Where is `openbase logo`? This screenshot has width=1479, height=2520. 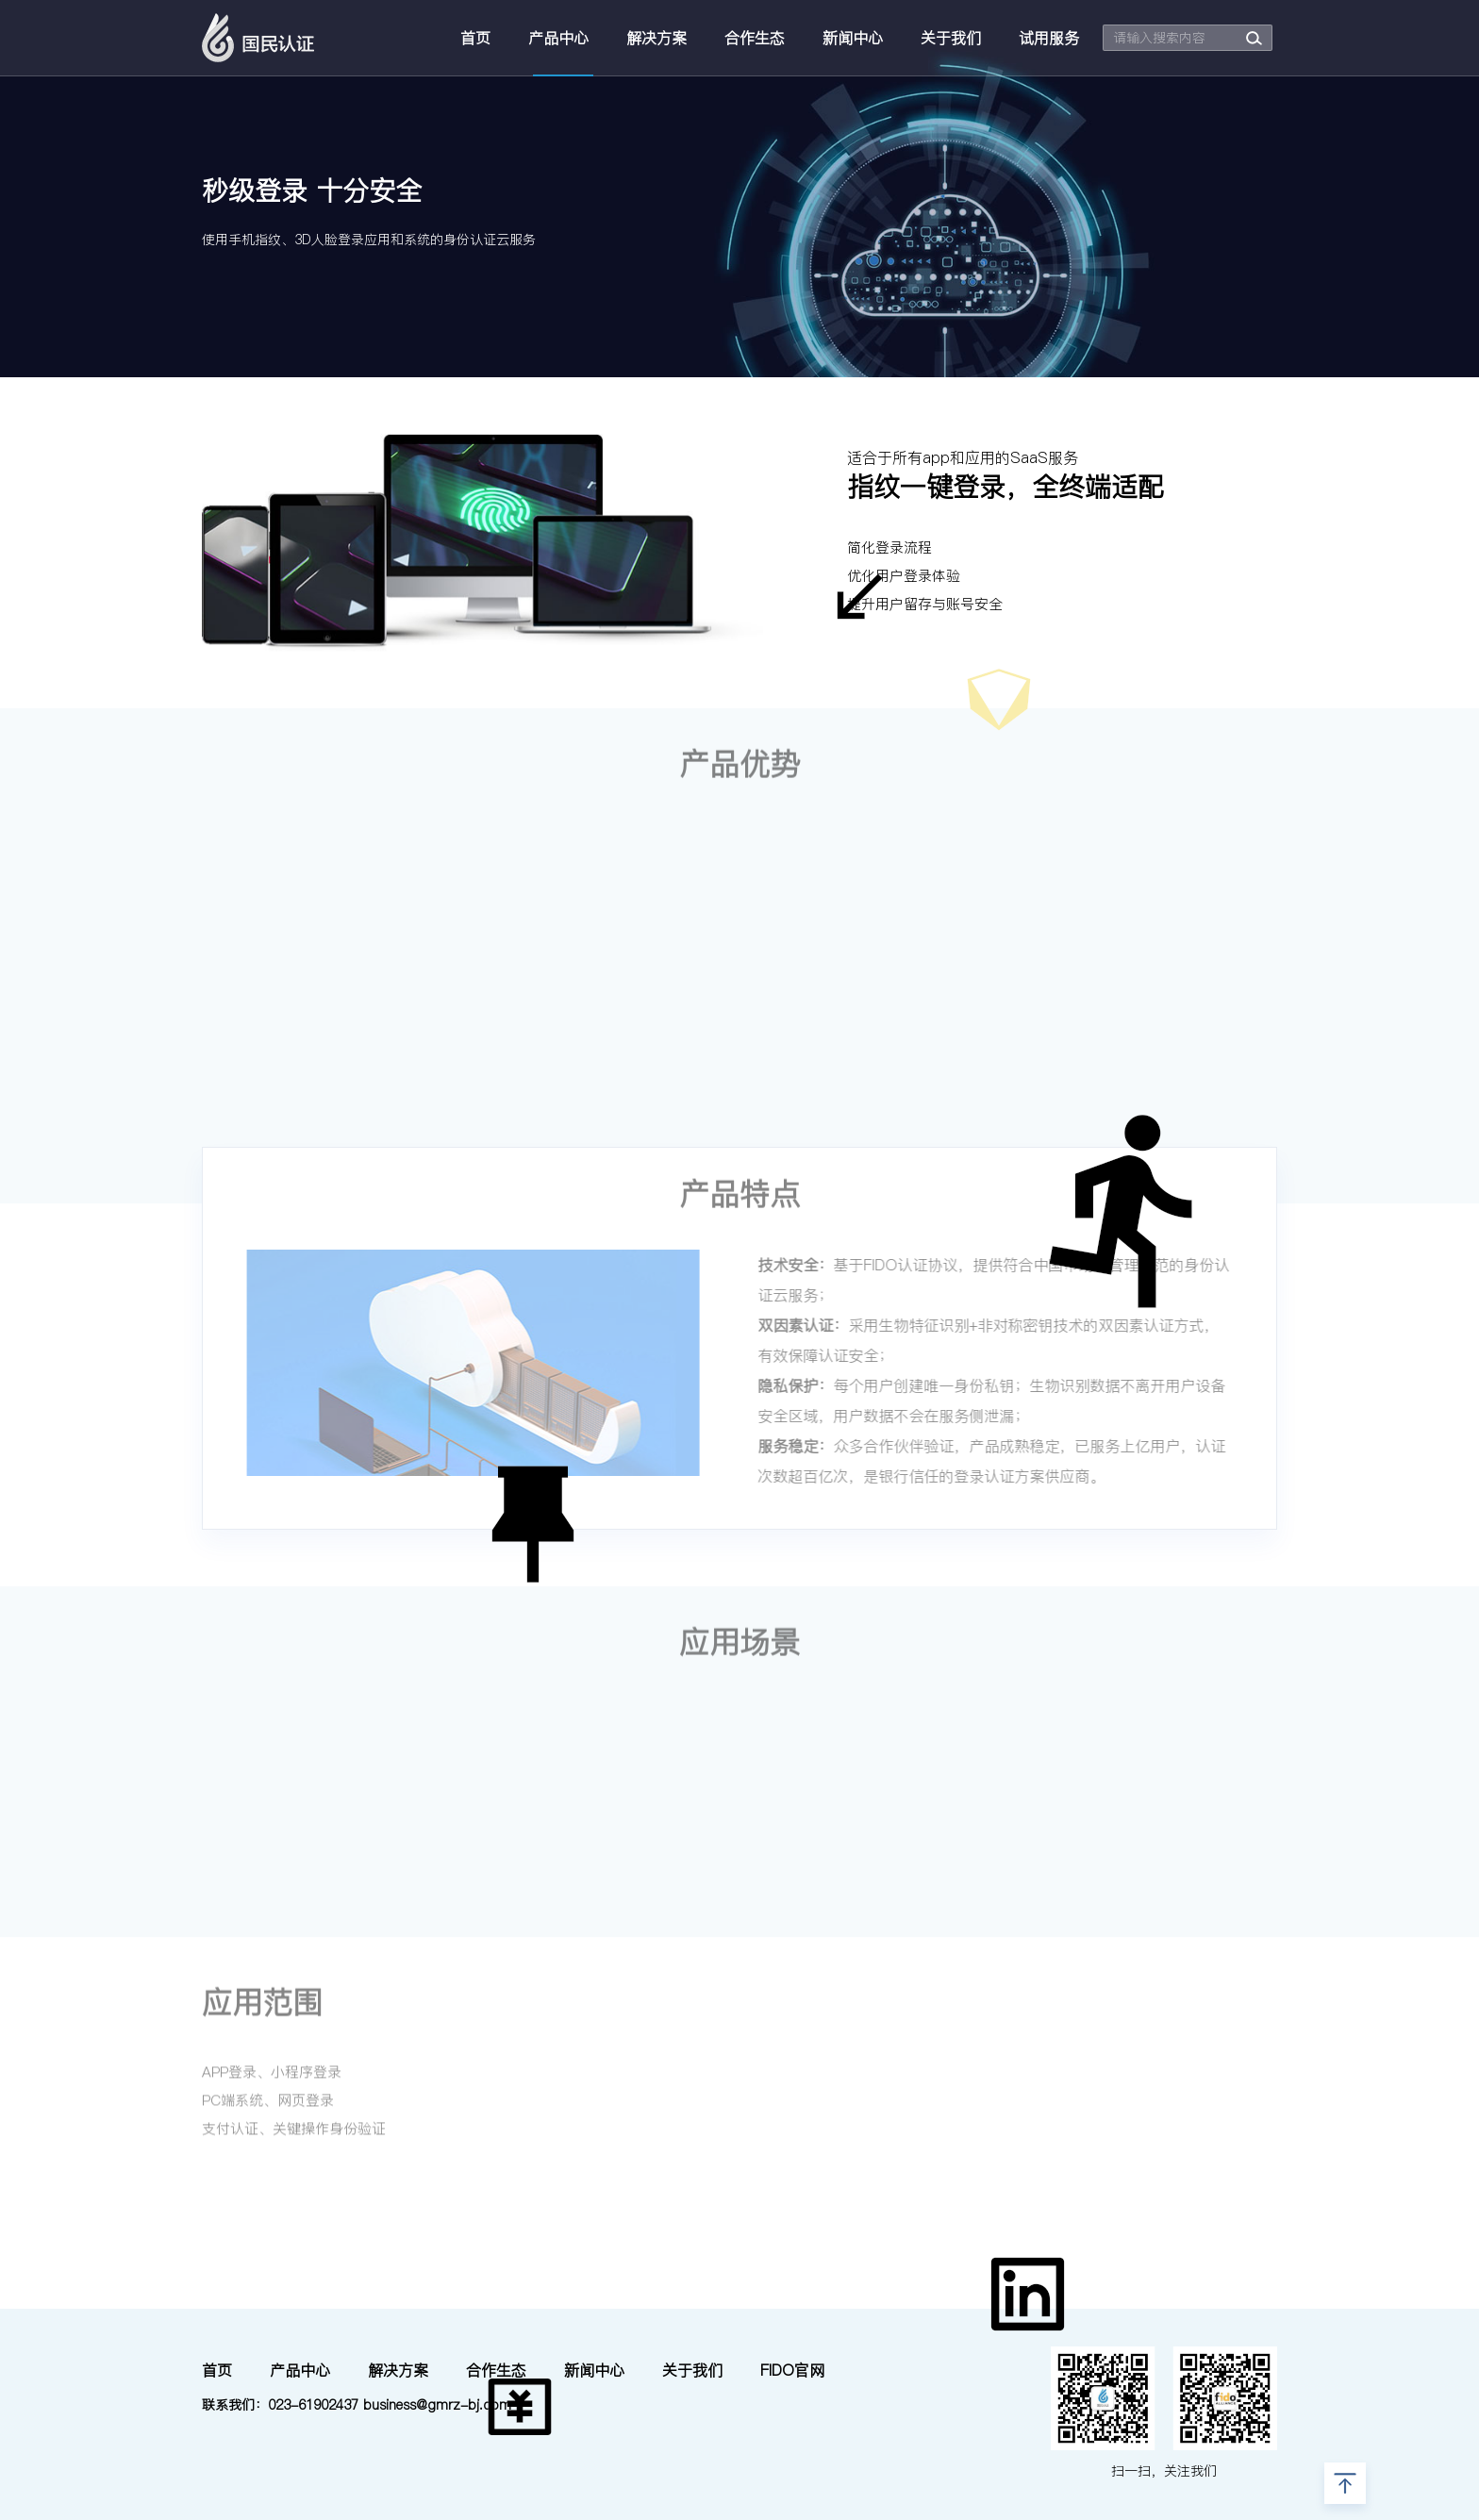 openbase logo is located at coordinates (999, 698).